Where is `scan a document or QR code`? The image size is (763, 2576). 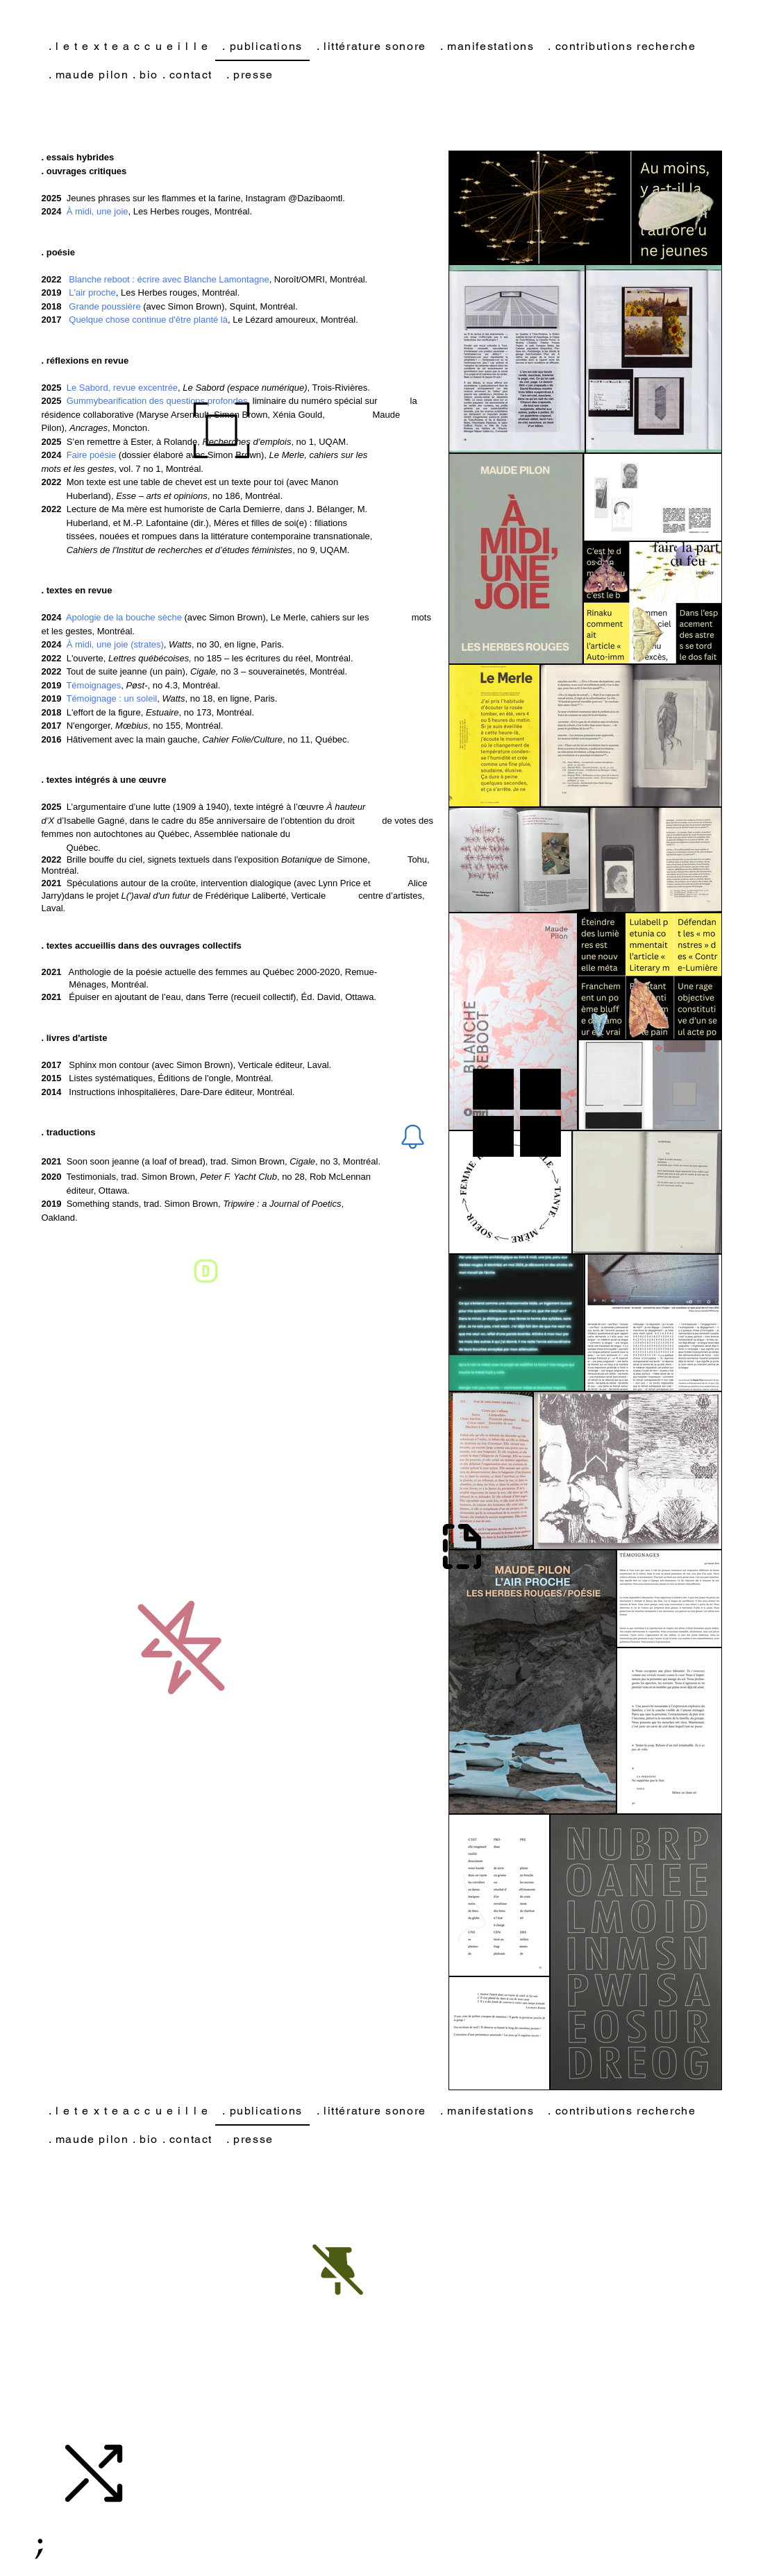 scan a document or QR code is located at coordinates (221, 430).